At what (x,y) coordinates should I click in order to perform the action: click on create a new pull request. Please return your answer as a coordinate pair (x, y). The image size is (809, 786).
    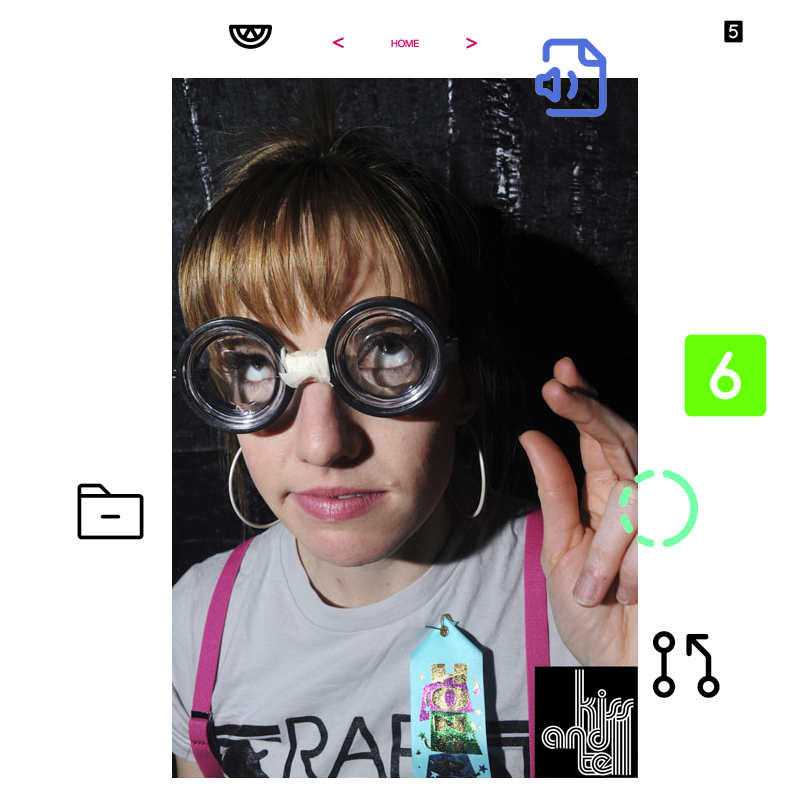
    Looking at the image, I should click on (683, 664).